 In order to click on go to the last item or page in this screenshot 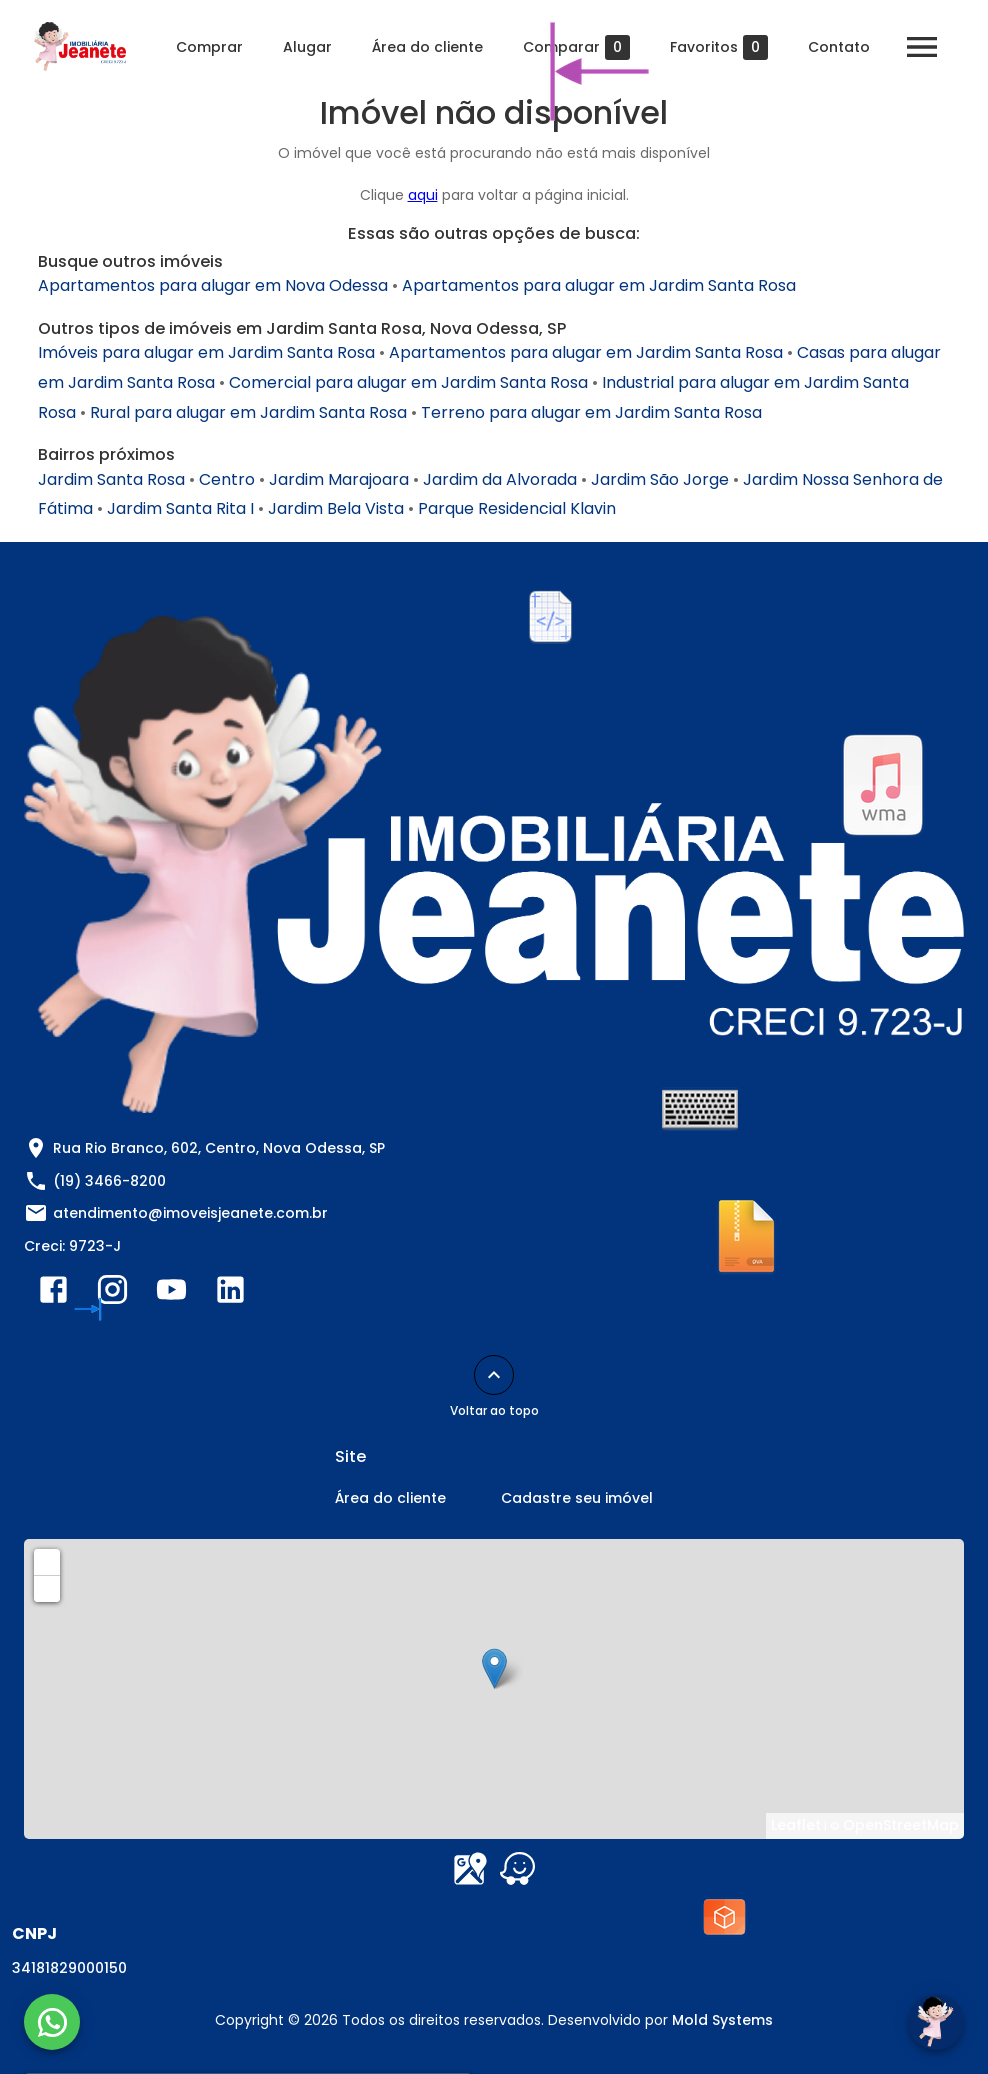, I will do `click(88, 1309)`.